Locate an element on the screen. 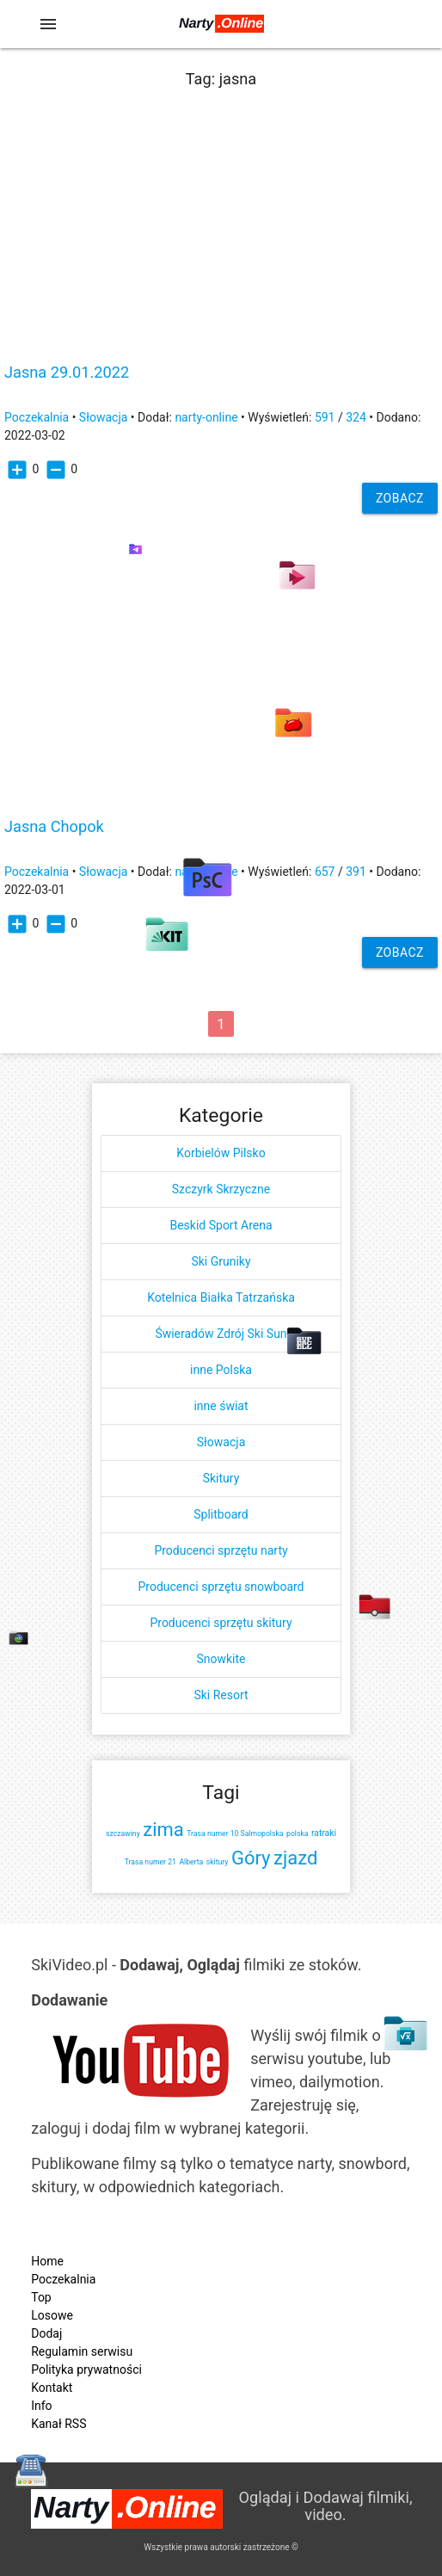  open KIT (Karlsruhe Institute of Technology) project folder is located at coordinates (167, 935).